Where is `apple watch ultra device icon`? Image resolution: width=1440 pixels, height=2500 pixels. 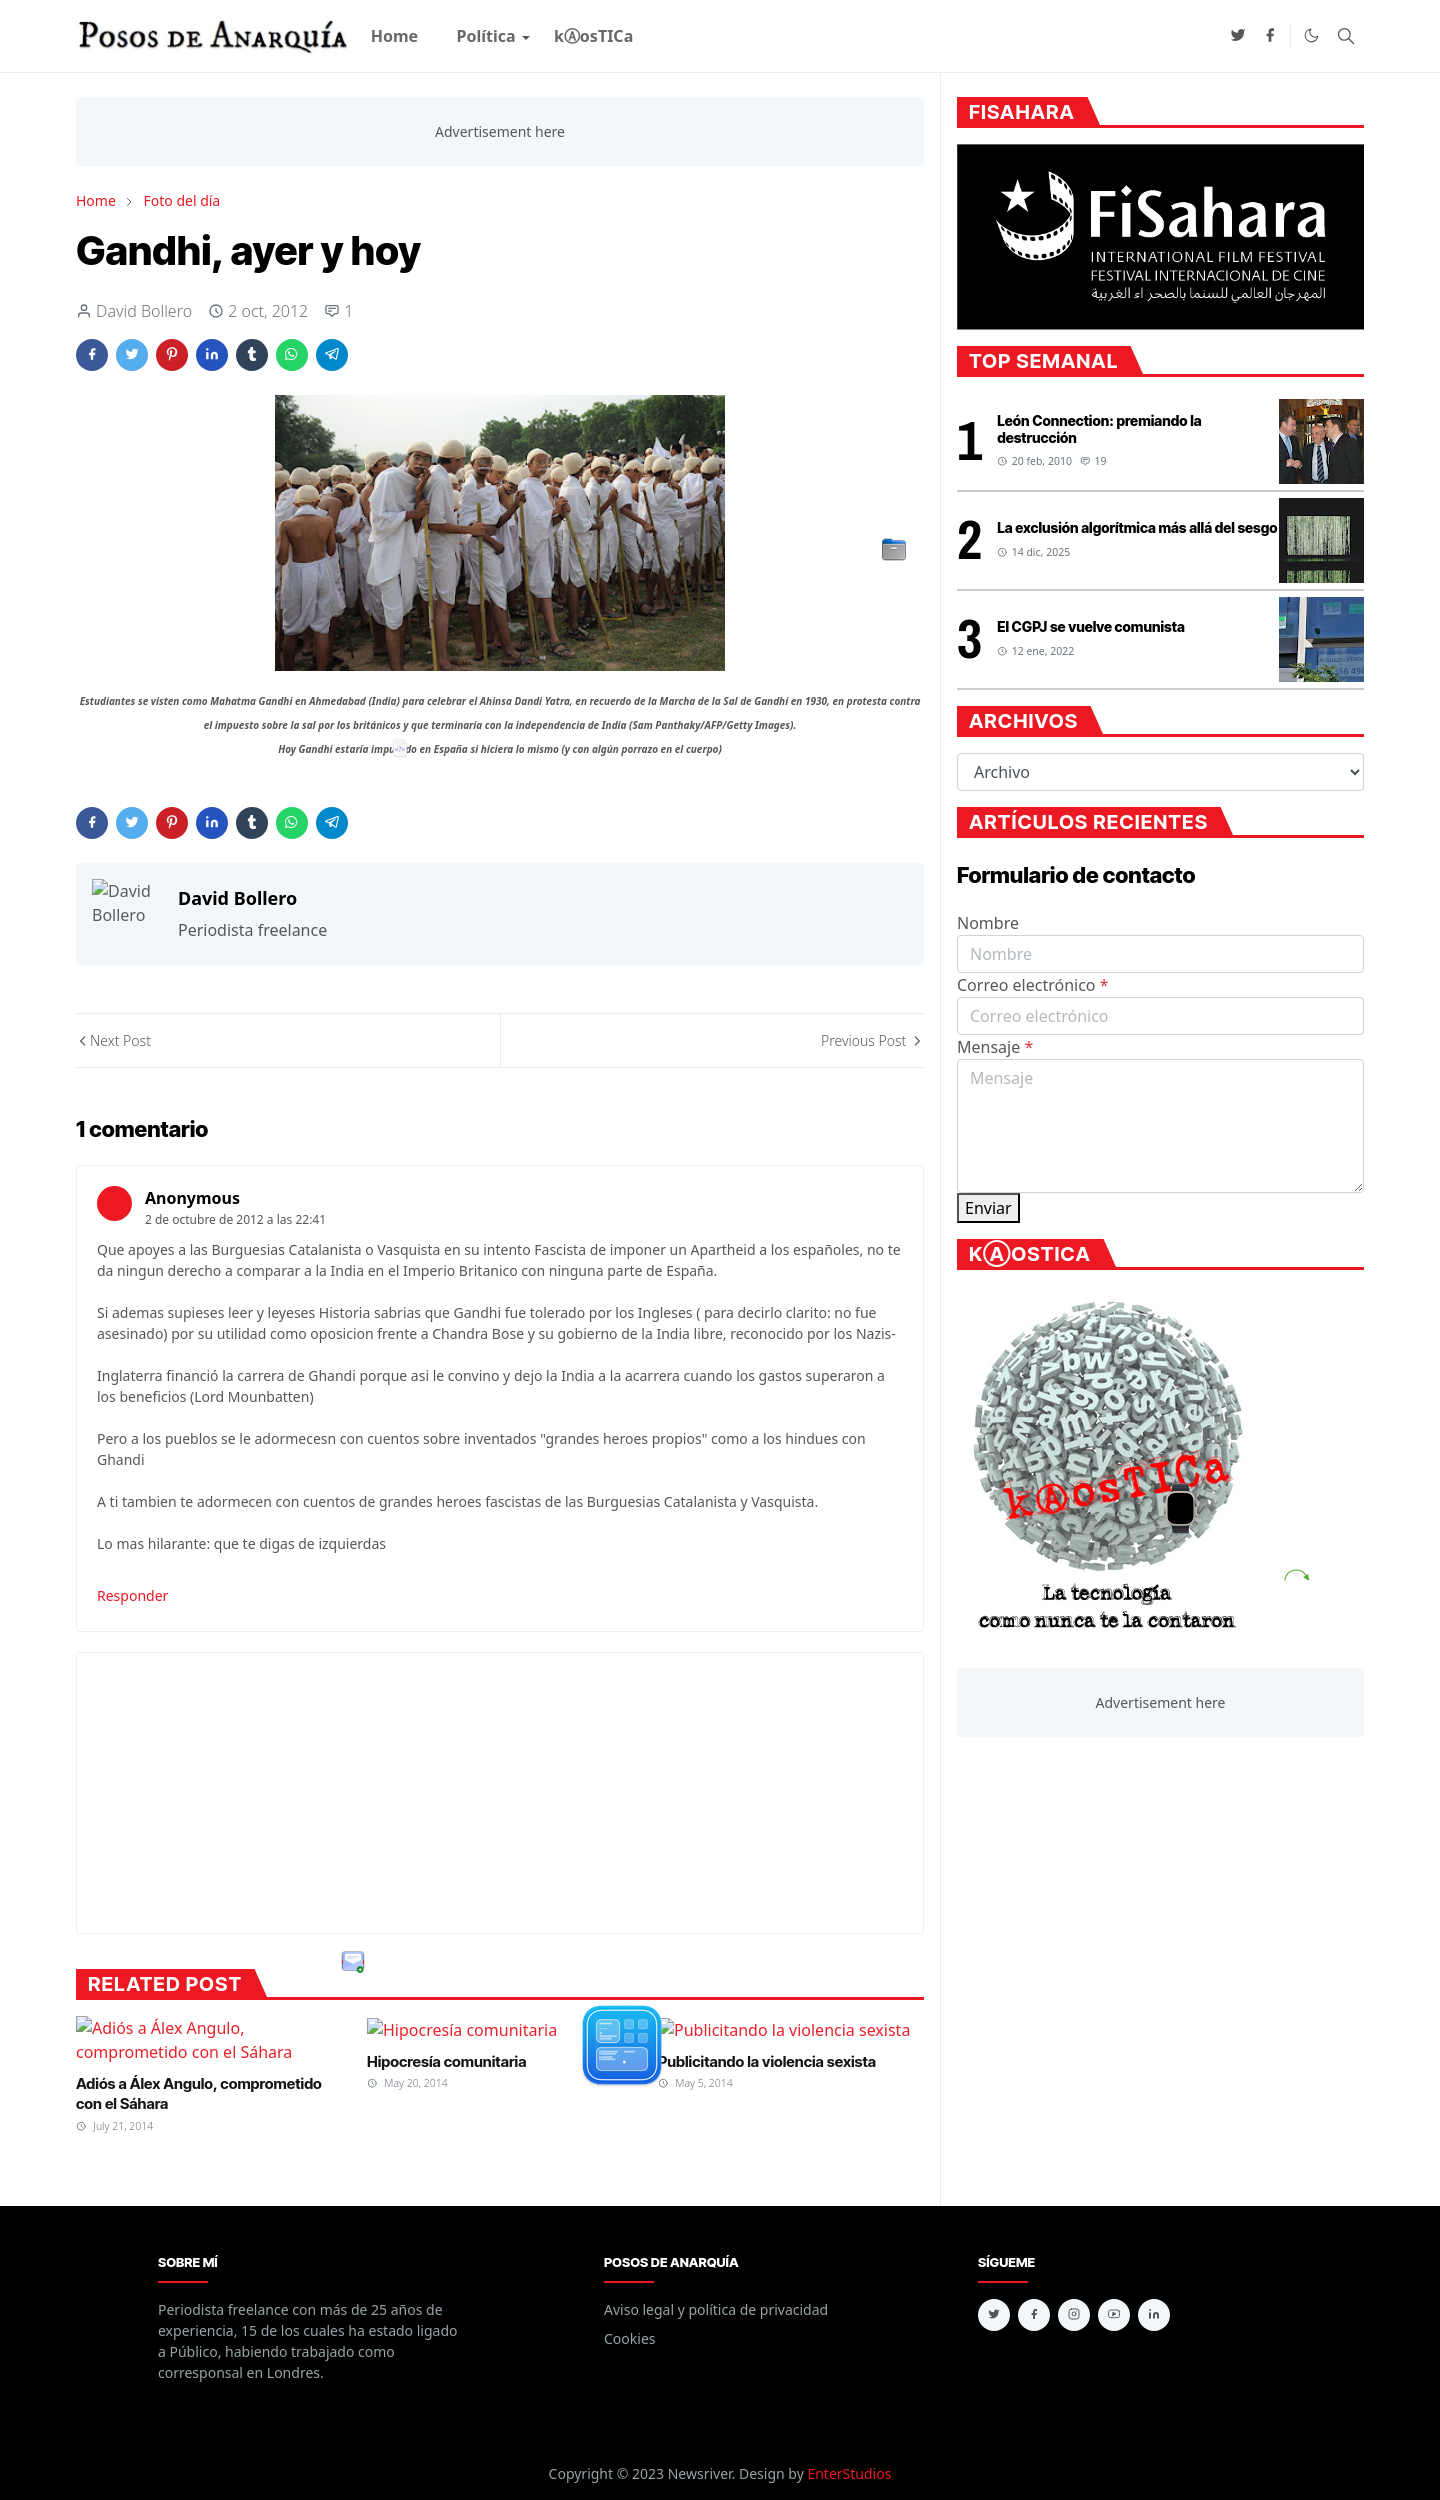
apple watch ultra device icon is located at coordinates (1180, 1508).